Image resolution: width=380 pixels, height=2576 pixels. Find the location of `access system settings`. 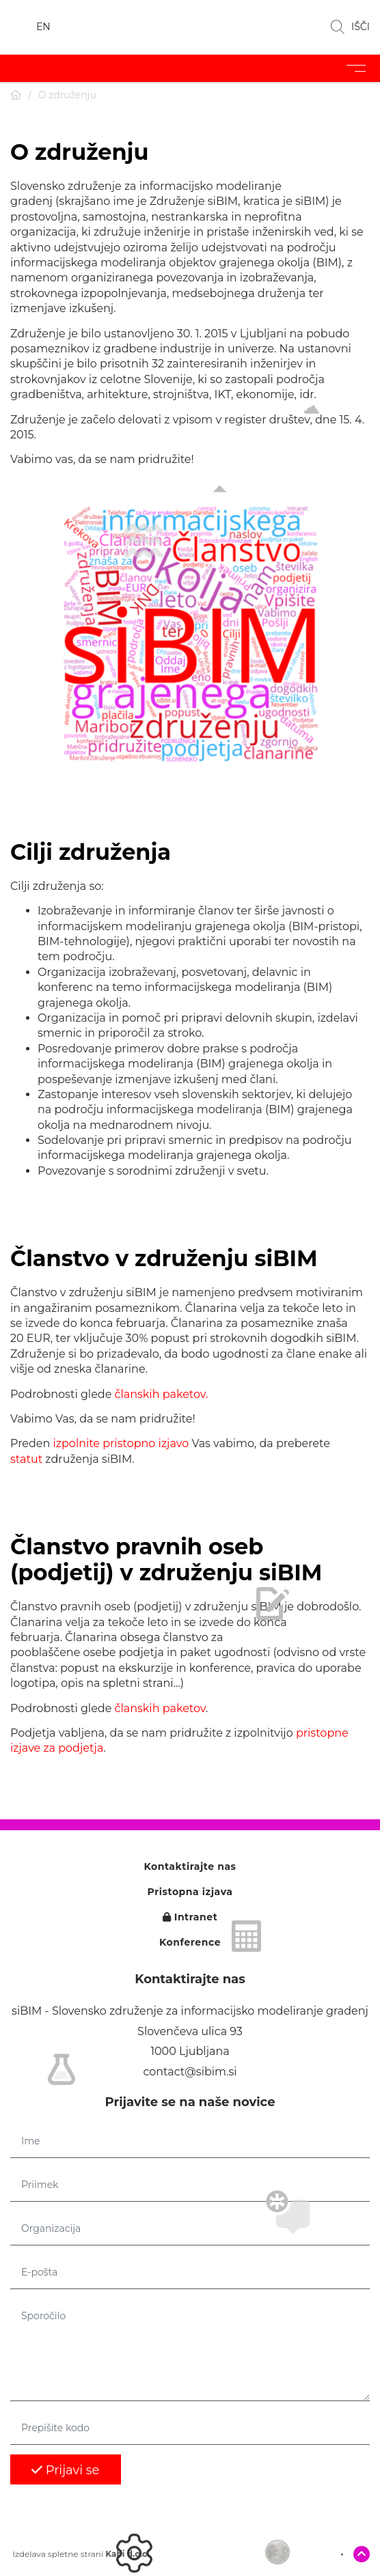

access system settings is located at coordinates (134, 2553).